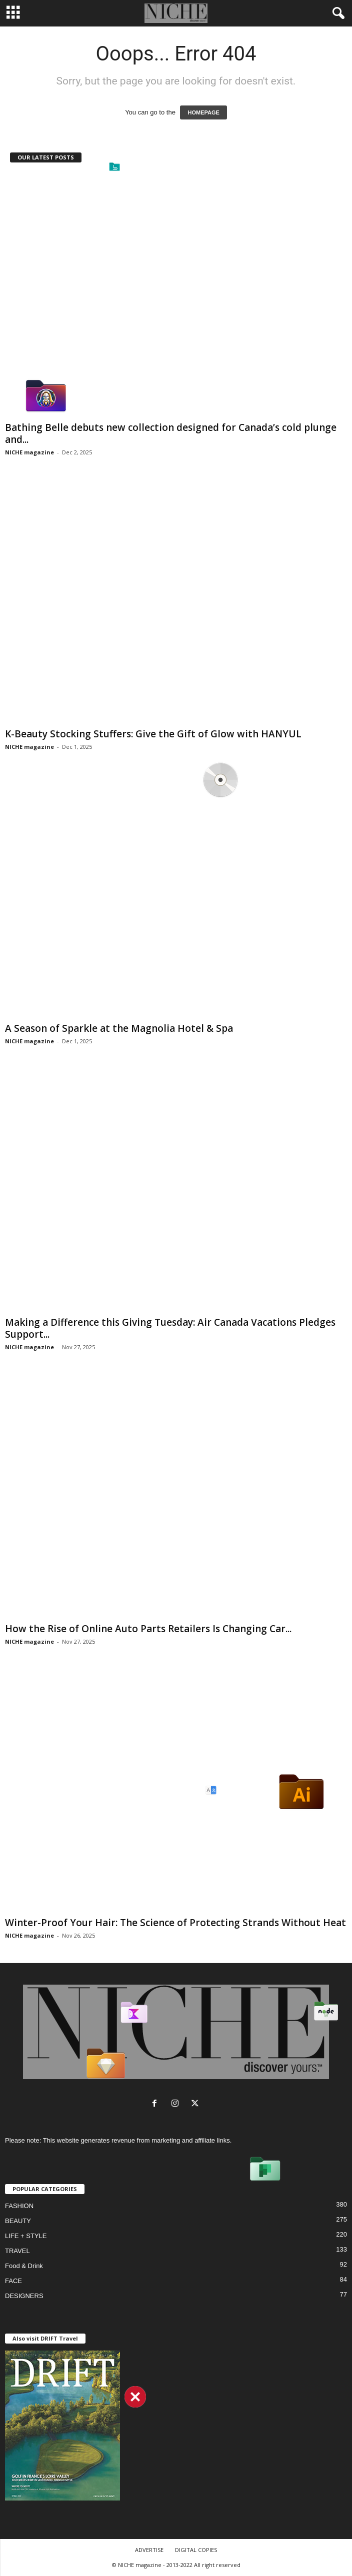 Image resolution: width=352 pixels, height=2576 pixels. I want to click on open Leonardo.ai project folder, so click(46, 396).